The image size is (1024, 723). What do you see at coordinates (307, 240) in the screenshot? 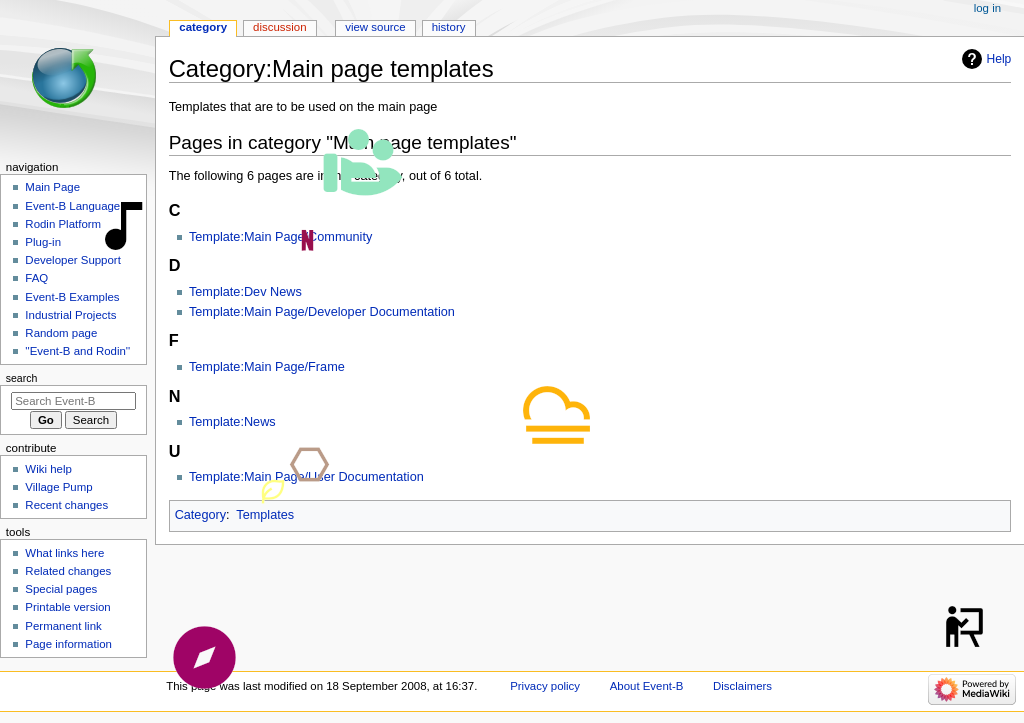
I see `open the Netflix app` at bounding box center [307, 240].